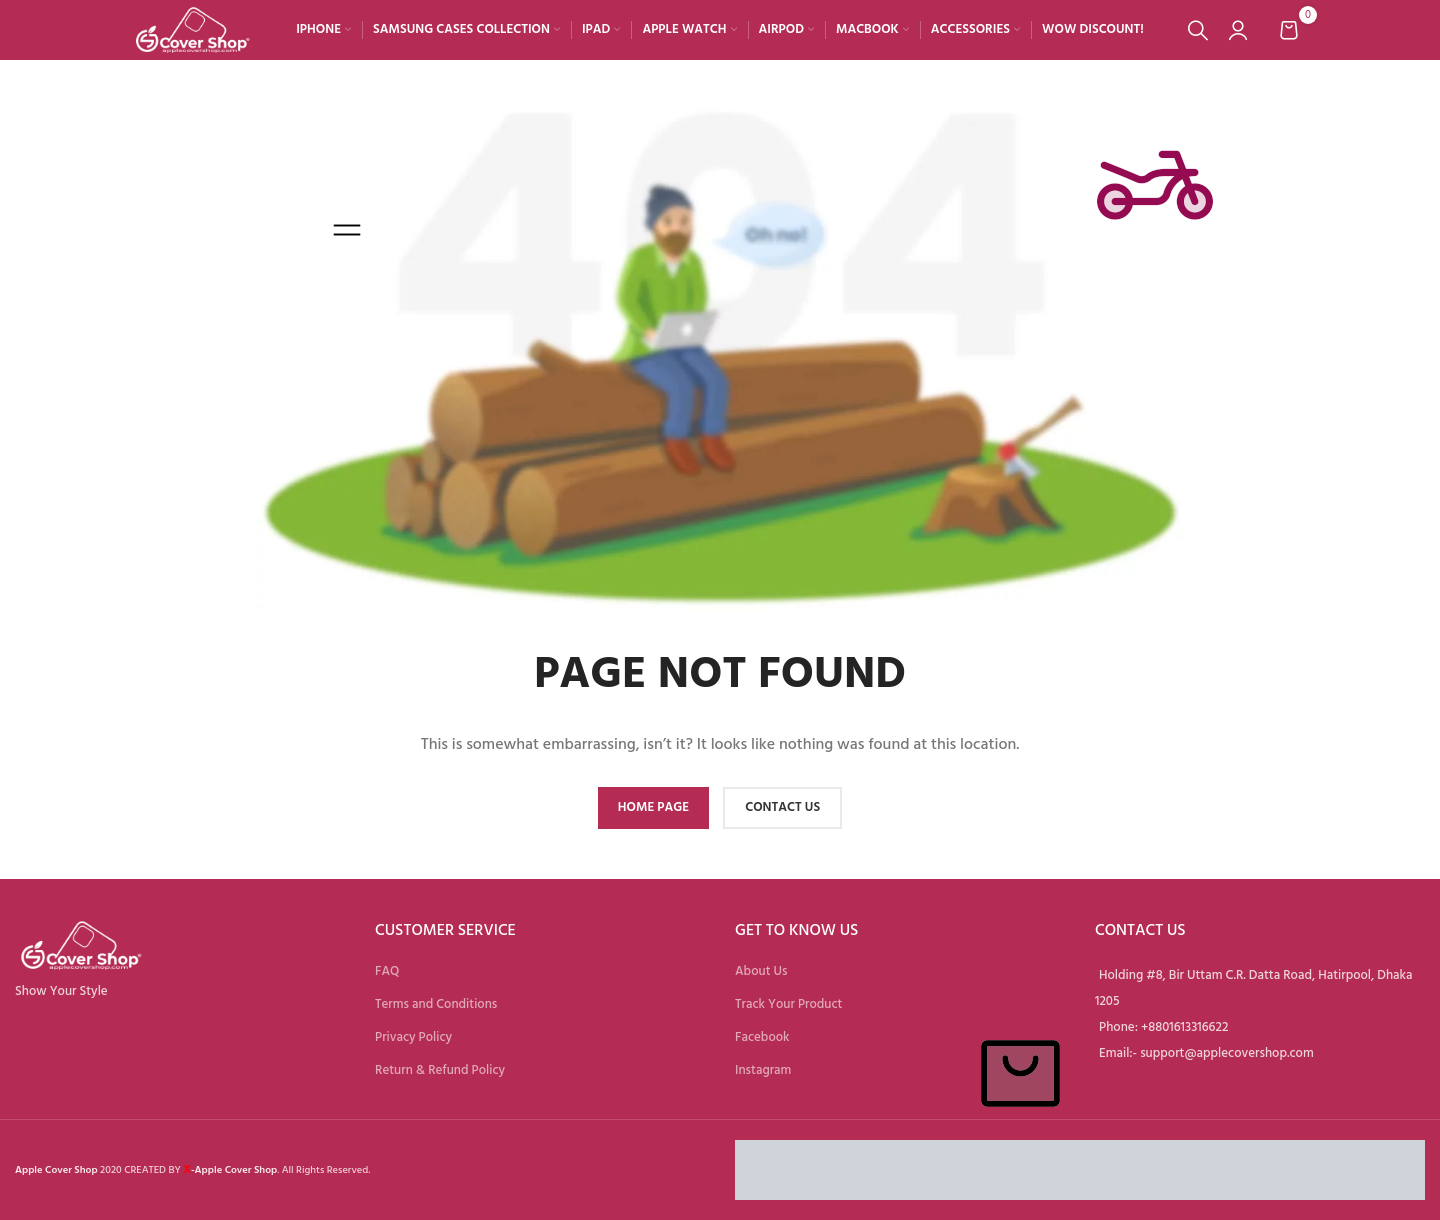  I want to click on view your shopping bag, so click(1020, 1073).